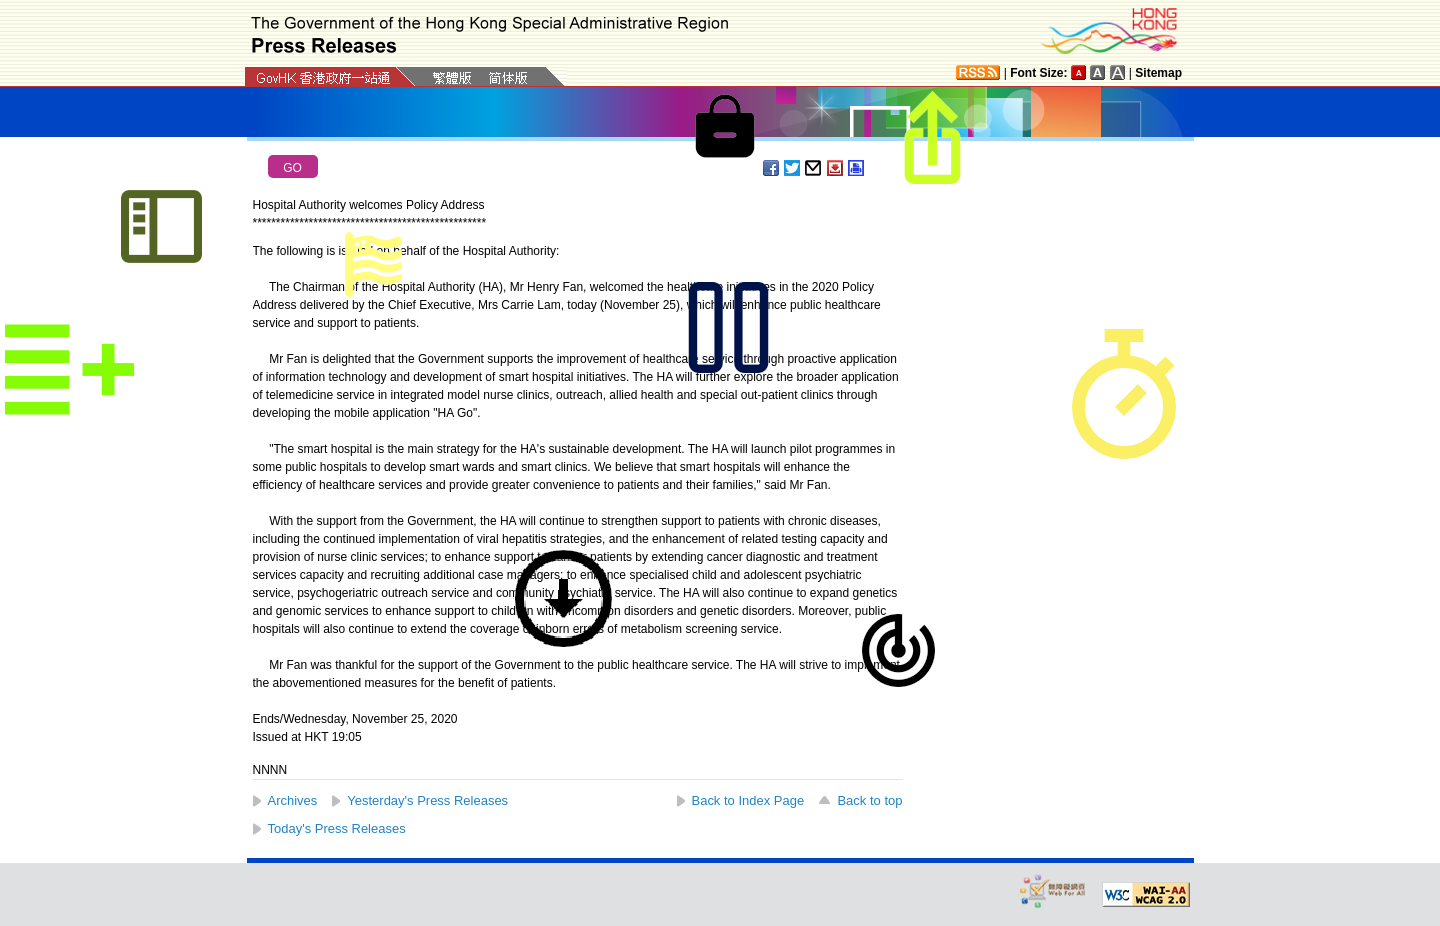  I want to click on select united states as your country, so click(373, 264).